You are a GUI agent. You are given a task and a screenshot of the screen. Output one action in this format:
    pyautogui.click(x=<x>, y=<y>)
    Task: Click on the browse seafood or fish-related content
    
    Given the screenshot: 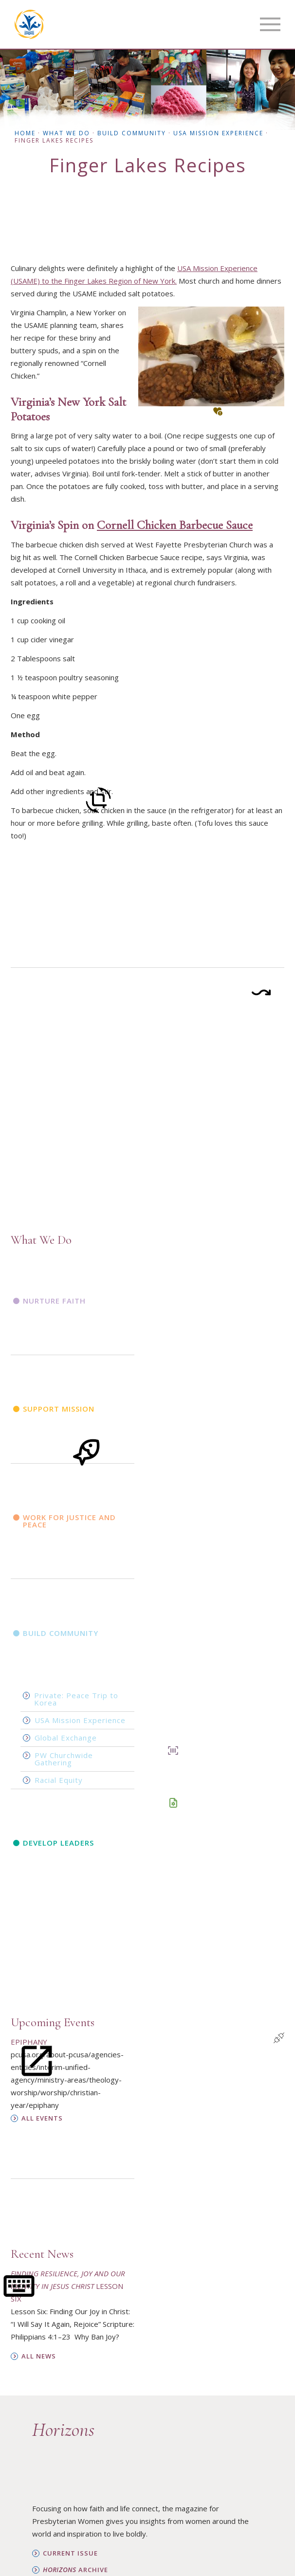 What is the action you would take?
    pyautogui.click(x=87, y=1451)
    